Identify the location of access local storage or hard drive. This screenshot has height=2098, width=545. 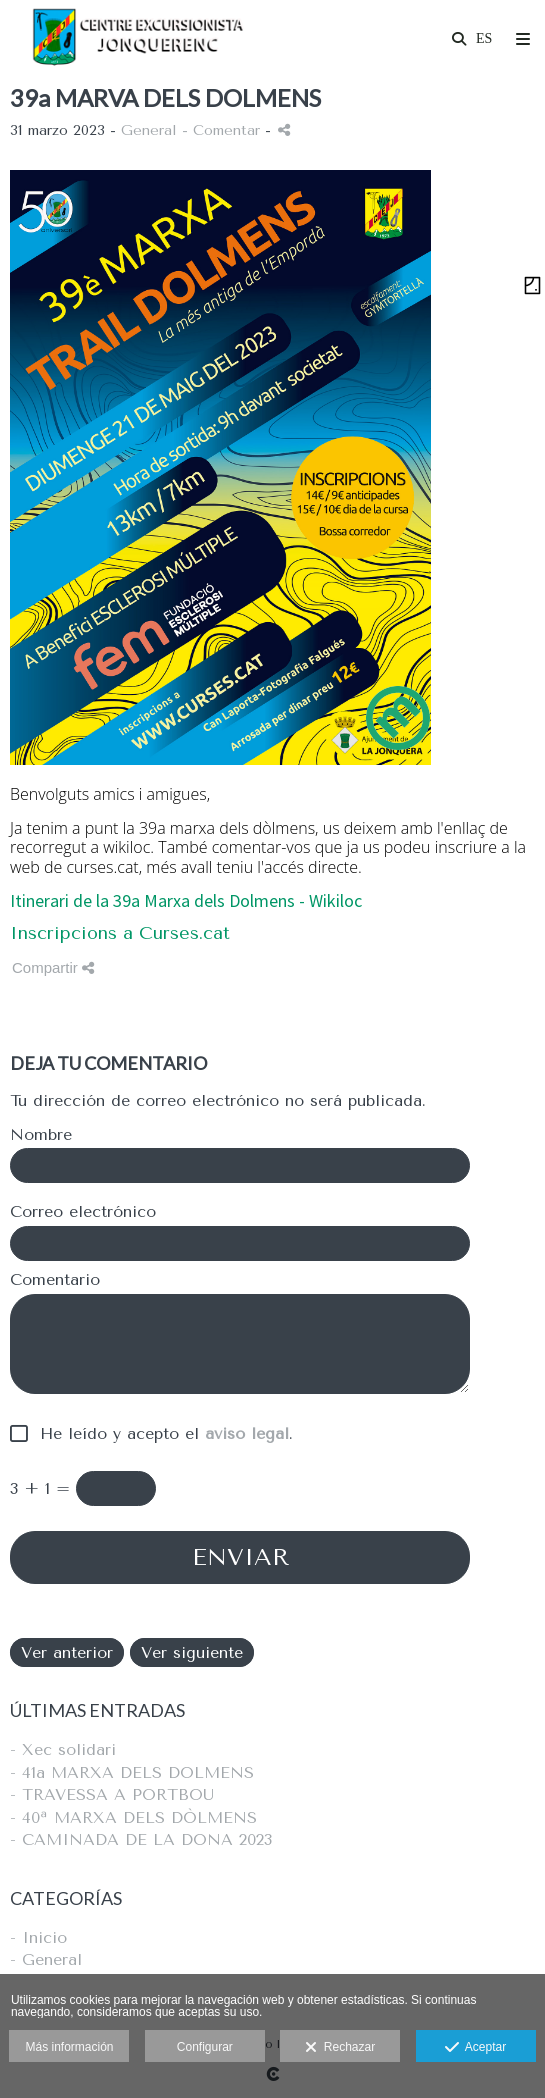
(532, 285).